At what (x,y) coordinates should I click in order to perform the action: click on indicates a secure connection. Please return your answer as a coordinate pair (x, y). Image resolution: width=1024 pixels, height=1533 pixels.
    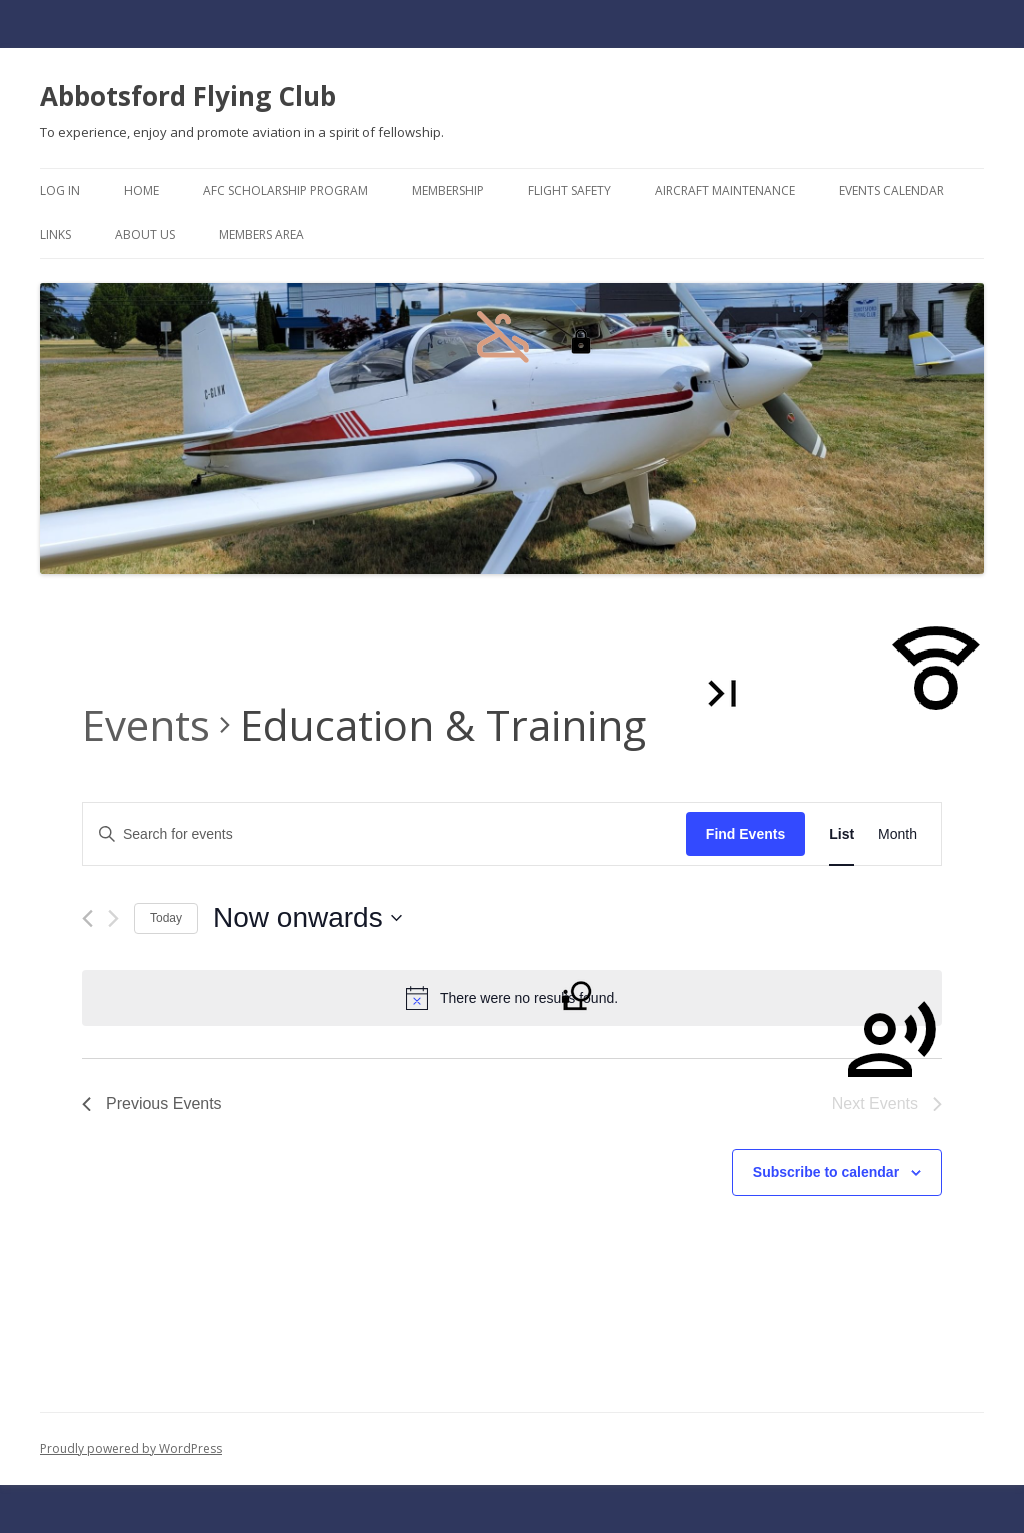
    Looking at the image, I should click on (581, 342).